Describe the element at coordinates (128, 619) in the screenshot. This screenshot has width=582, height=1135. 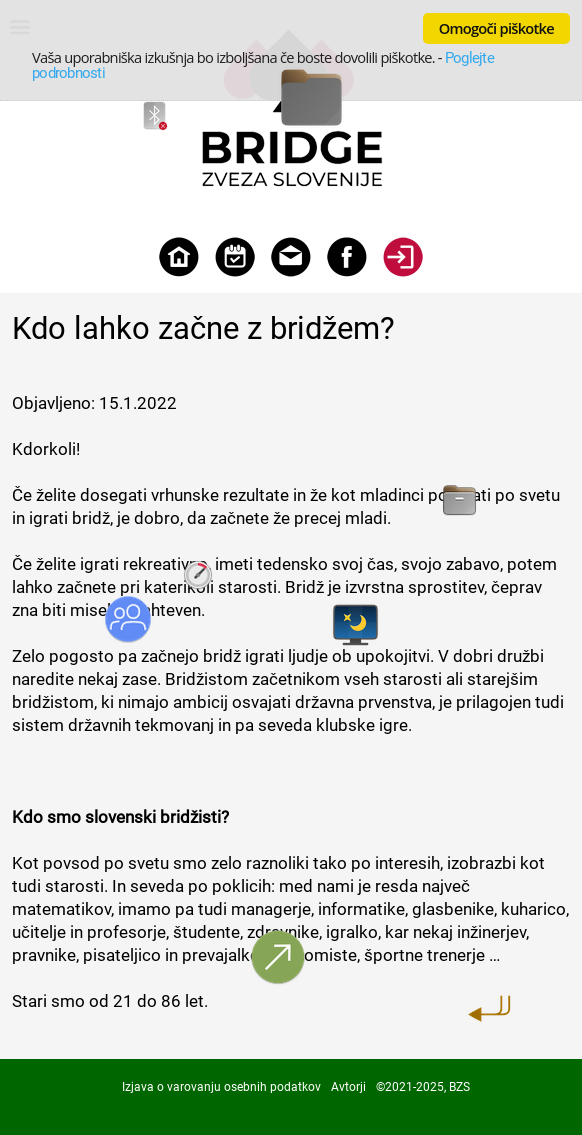
I see `indicates shared or collaborative content` at that location.